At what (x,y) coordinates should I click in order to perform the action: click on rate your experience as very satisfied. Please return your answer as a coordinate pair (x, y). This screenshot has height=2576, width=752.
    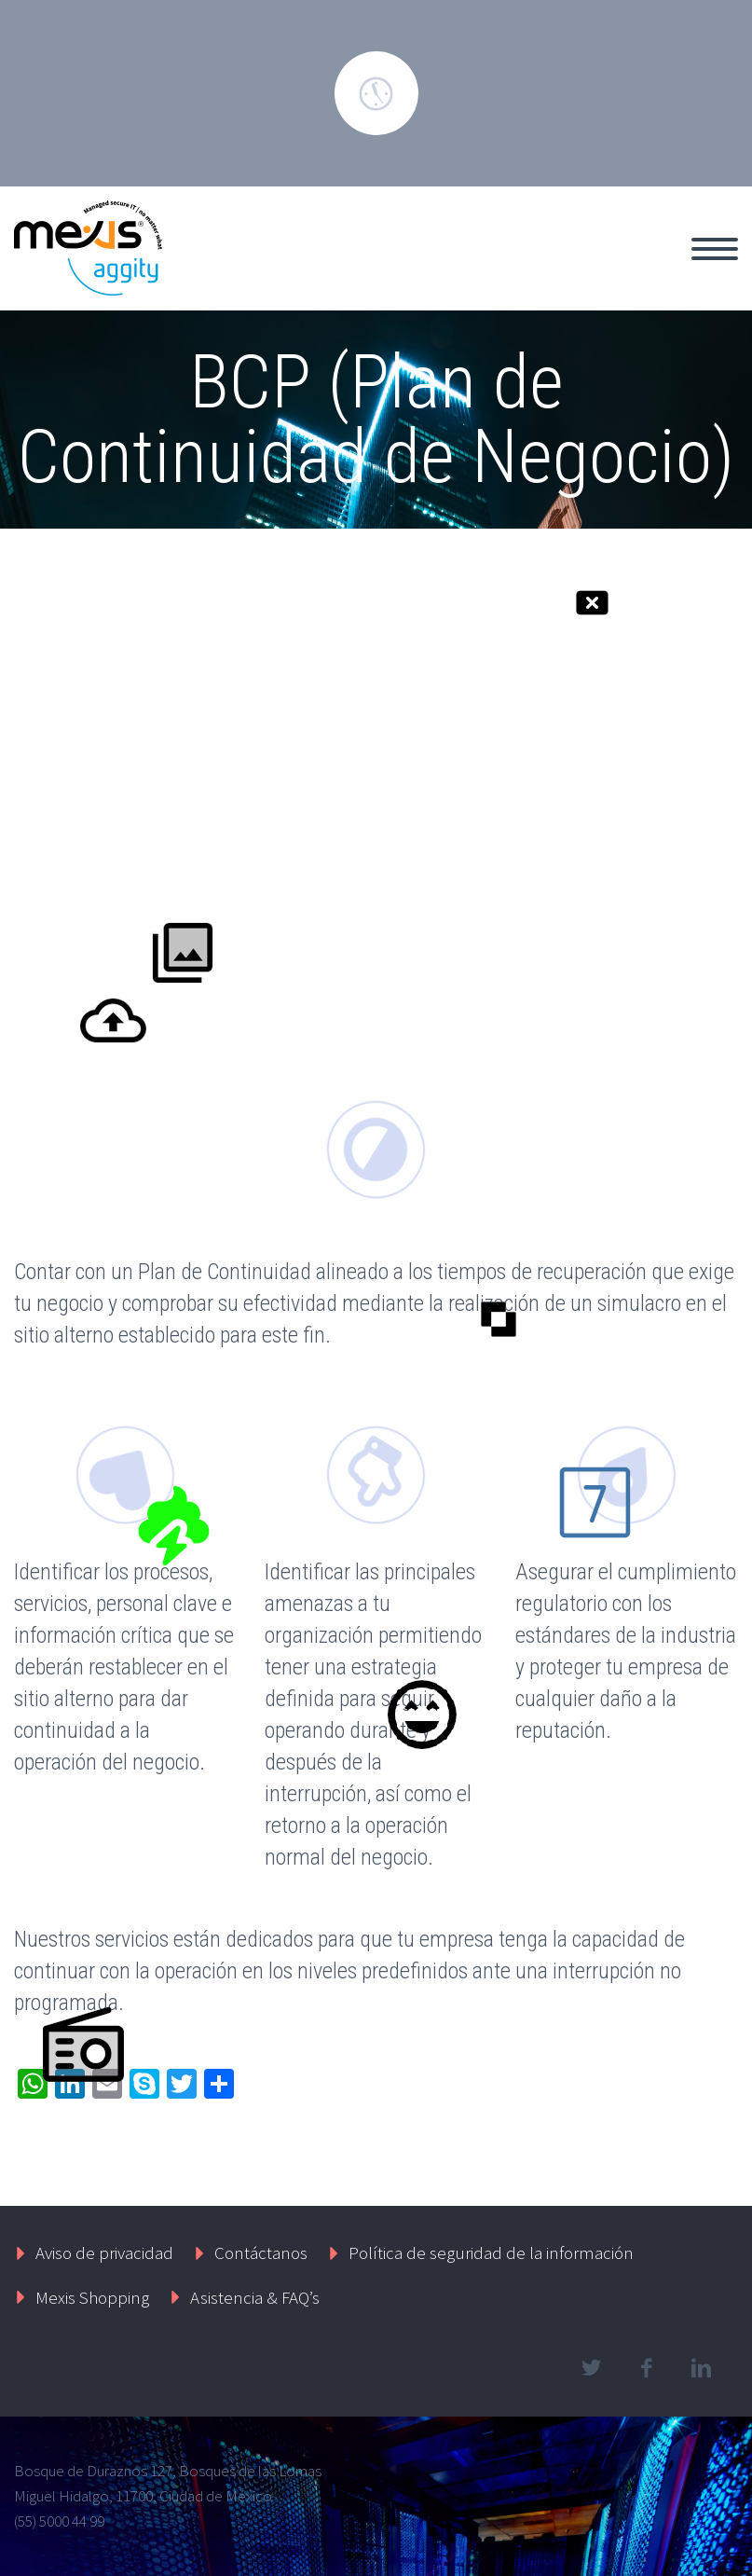
    Looking at the image, I should click on (422, 1715).